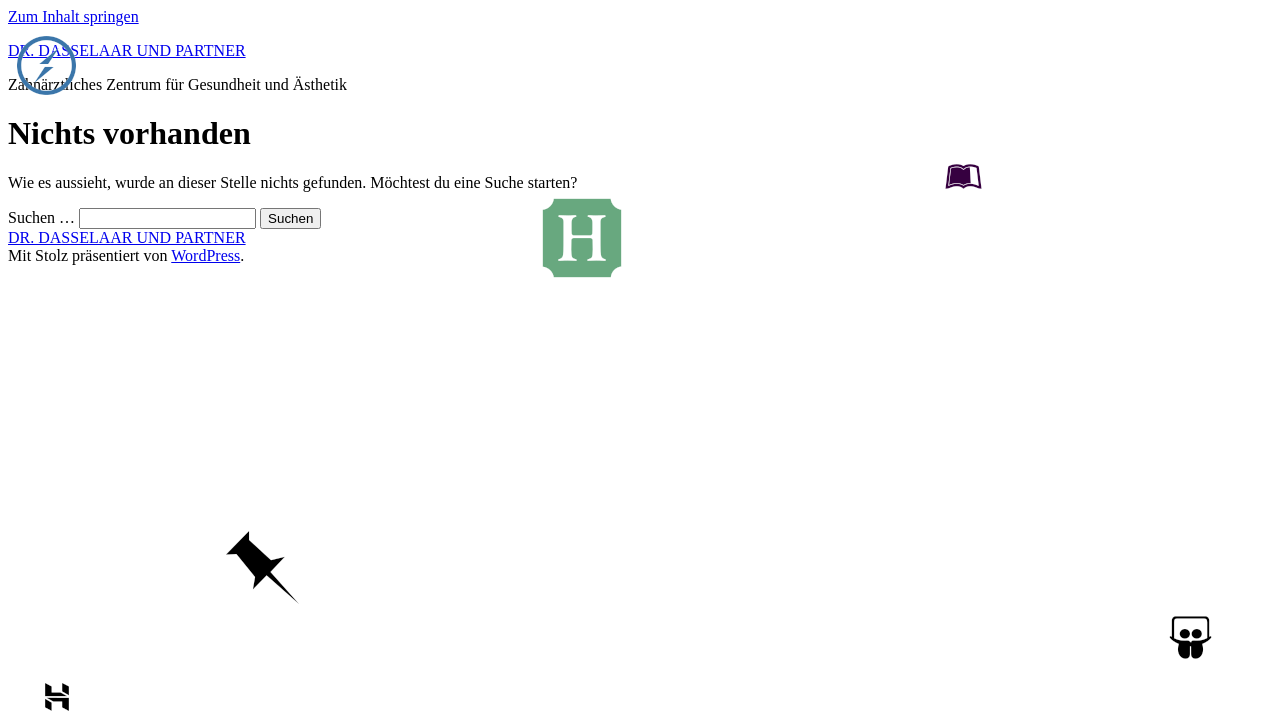 This screenshot has width=1280, height=720. Describe the element at coordinates (262, 567) in the screenshot. I see `visit pinboard bookmarking service` at that location.